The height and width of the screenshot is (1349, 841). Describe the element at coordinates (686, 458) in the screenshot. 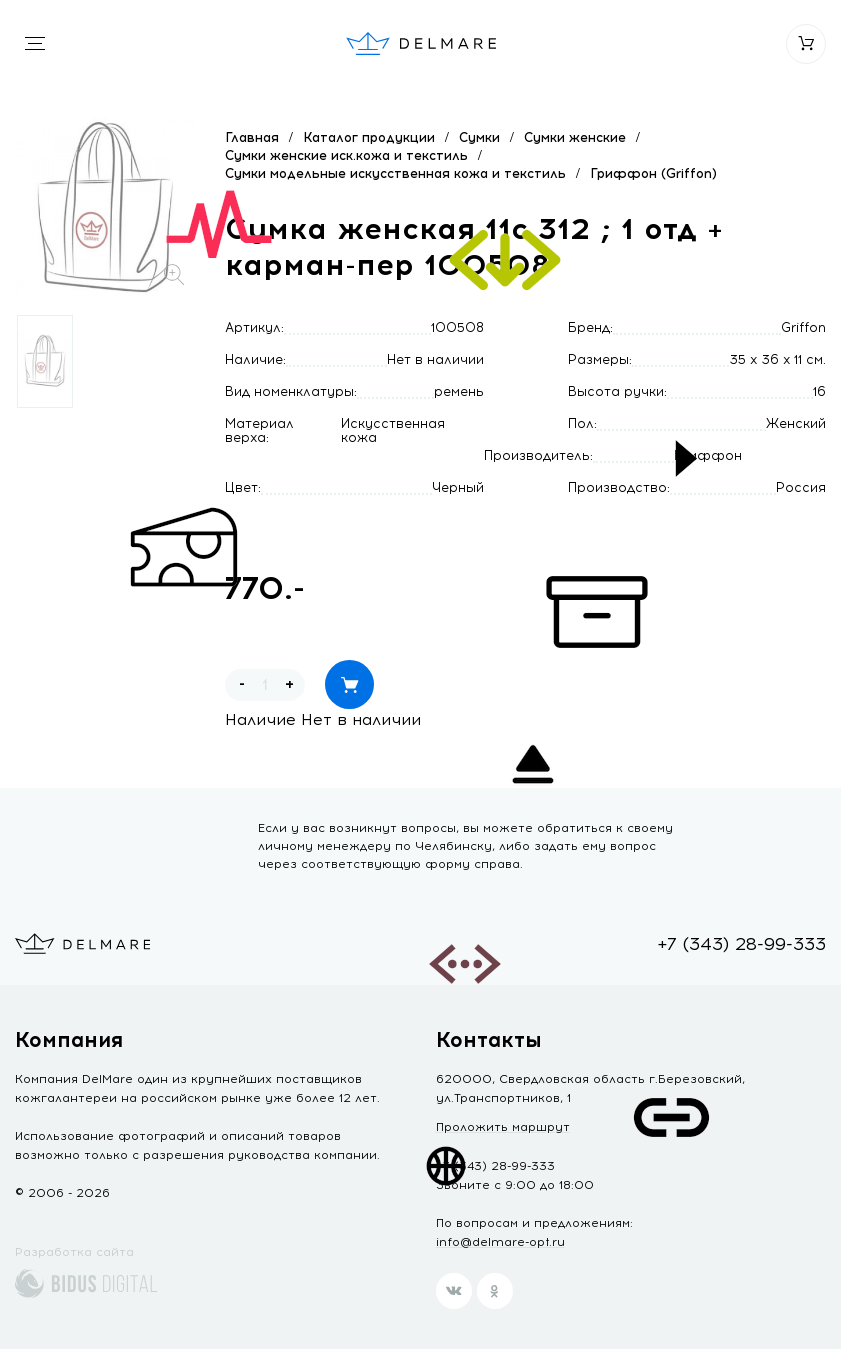

I see `play media or start playback` at that location.